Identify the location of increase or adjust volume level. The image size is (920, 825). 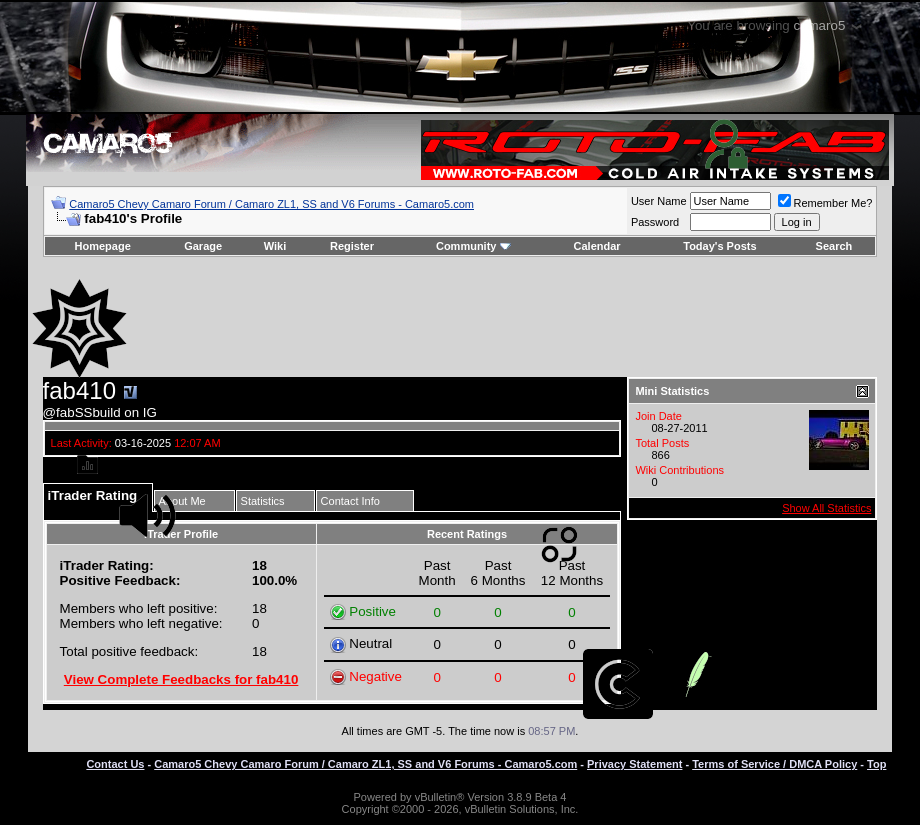
(147, 515).